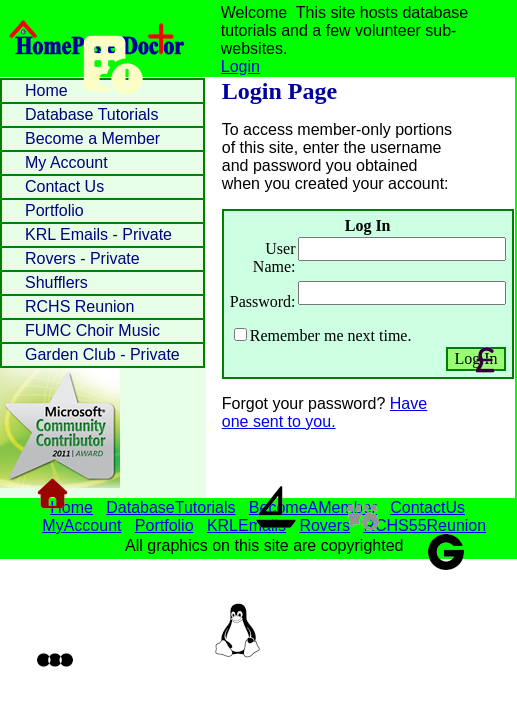  Describe the element at coordinates (111, 63) in the screenshot. I see `building or property alert notification` at that location.